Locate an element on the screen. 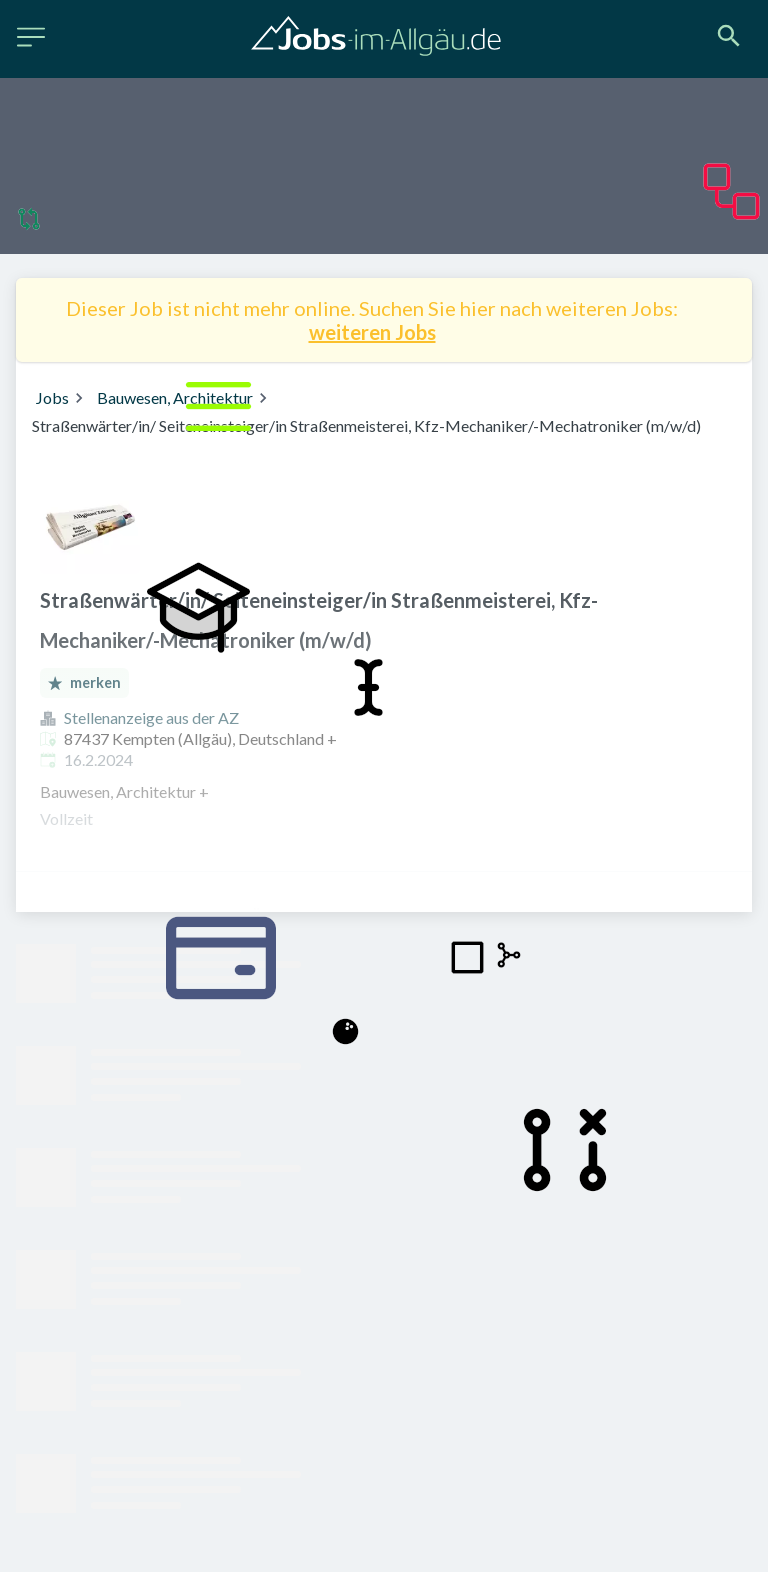 This screenshot has height=1572, width=768. select or switch AI model is located at coordinates (509, 955).